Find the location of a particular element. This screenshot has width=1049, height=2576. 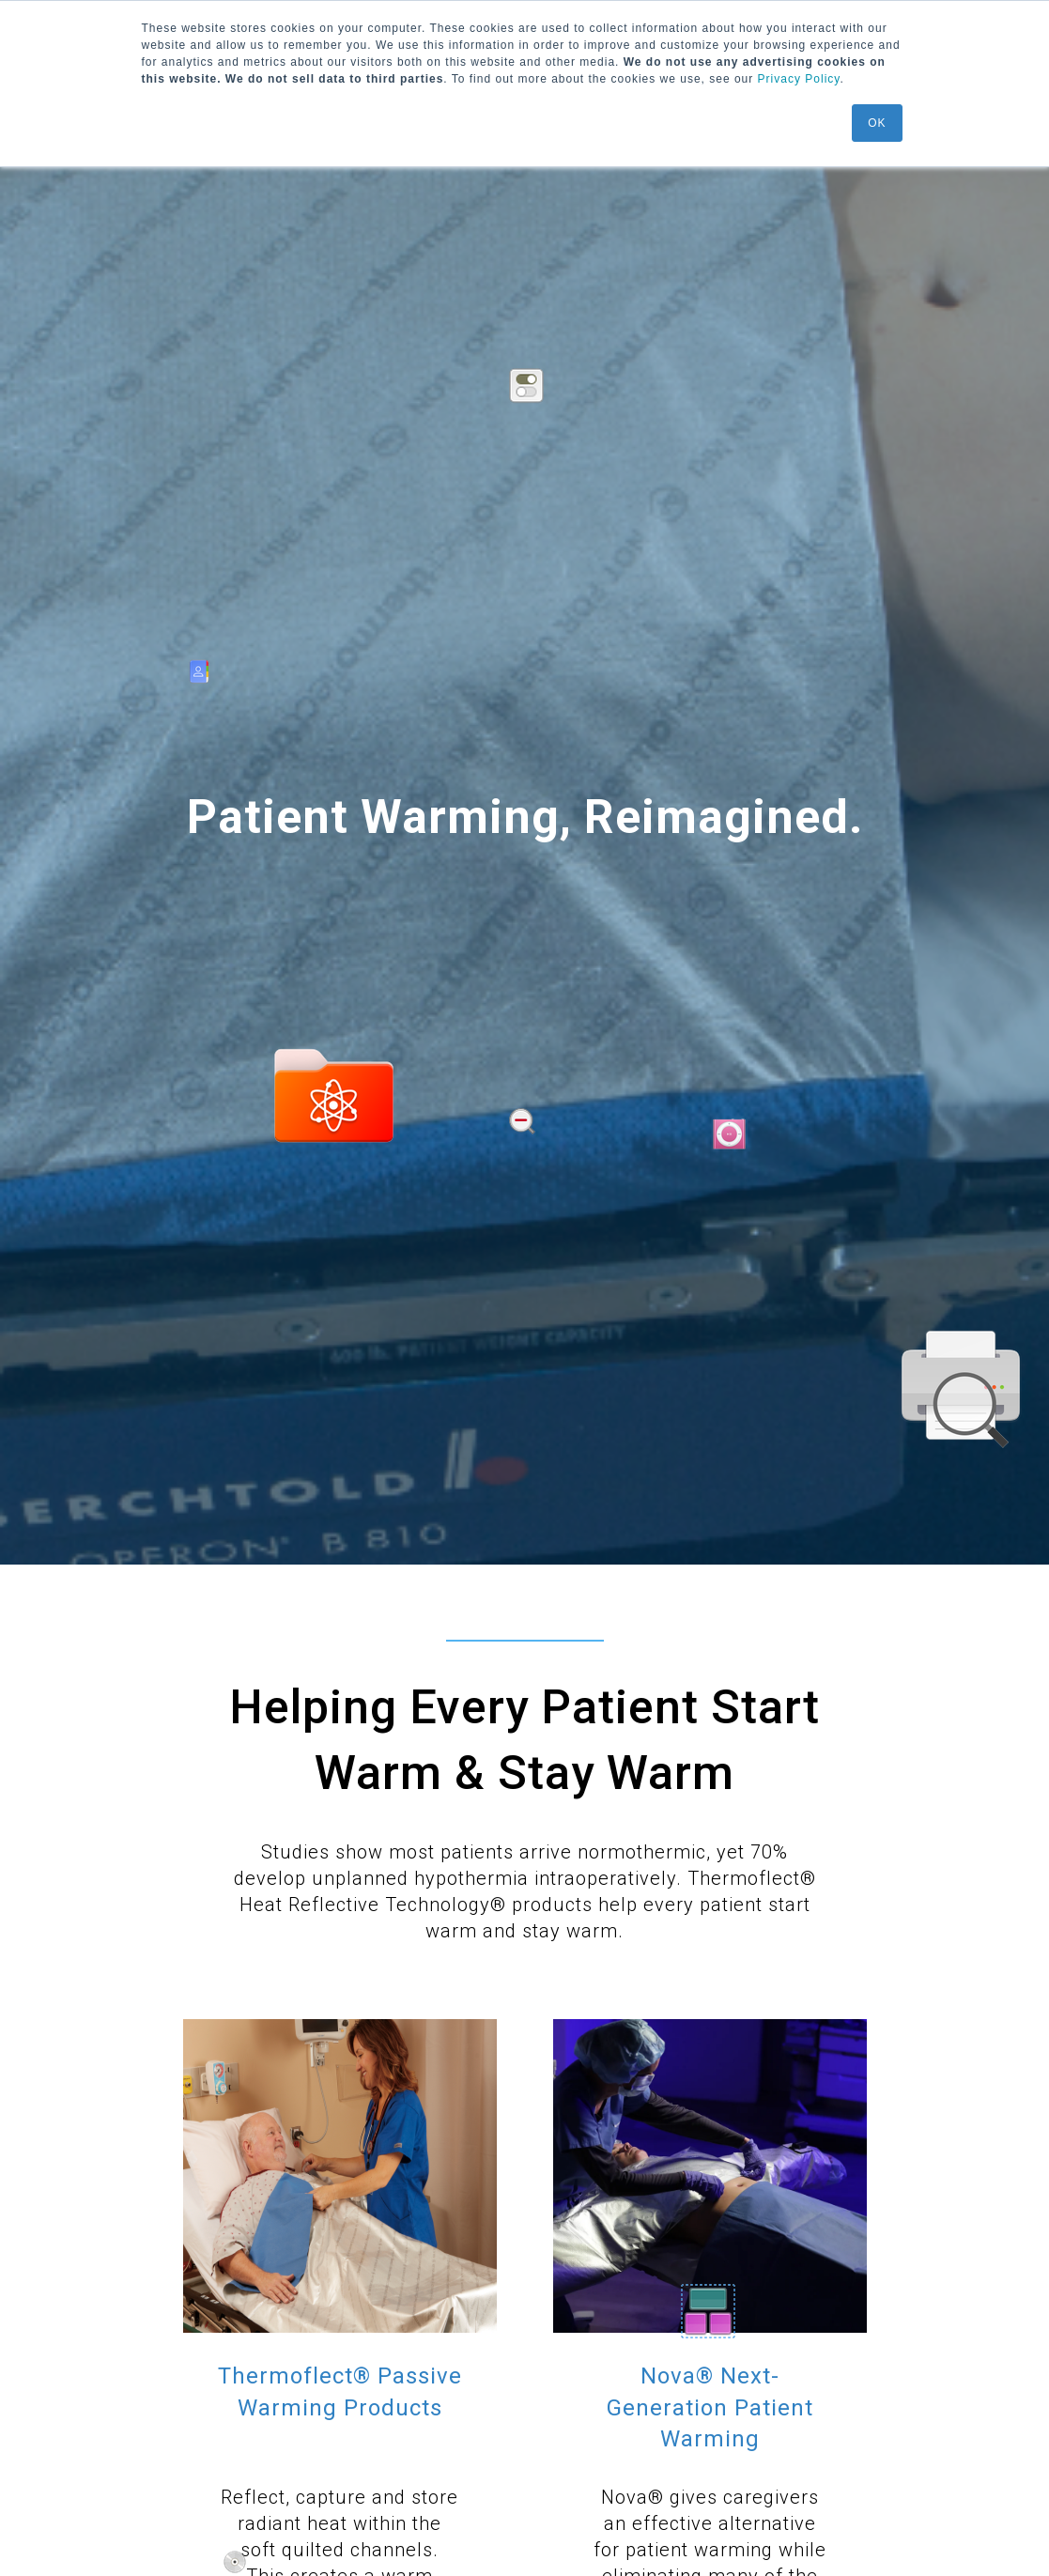

select all items in the current view is located at coordinates (708, 2311).